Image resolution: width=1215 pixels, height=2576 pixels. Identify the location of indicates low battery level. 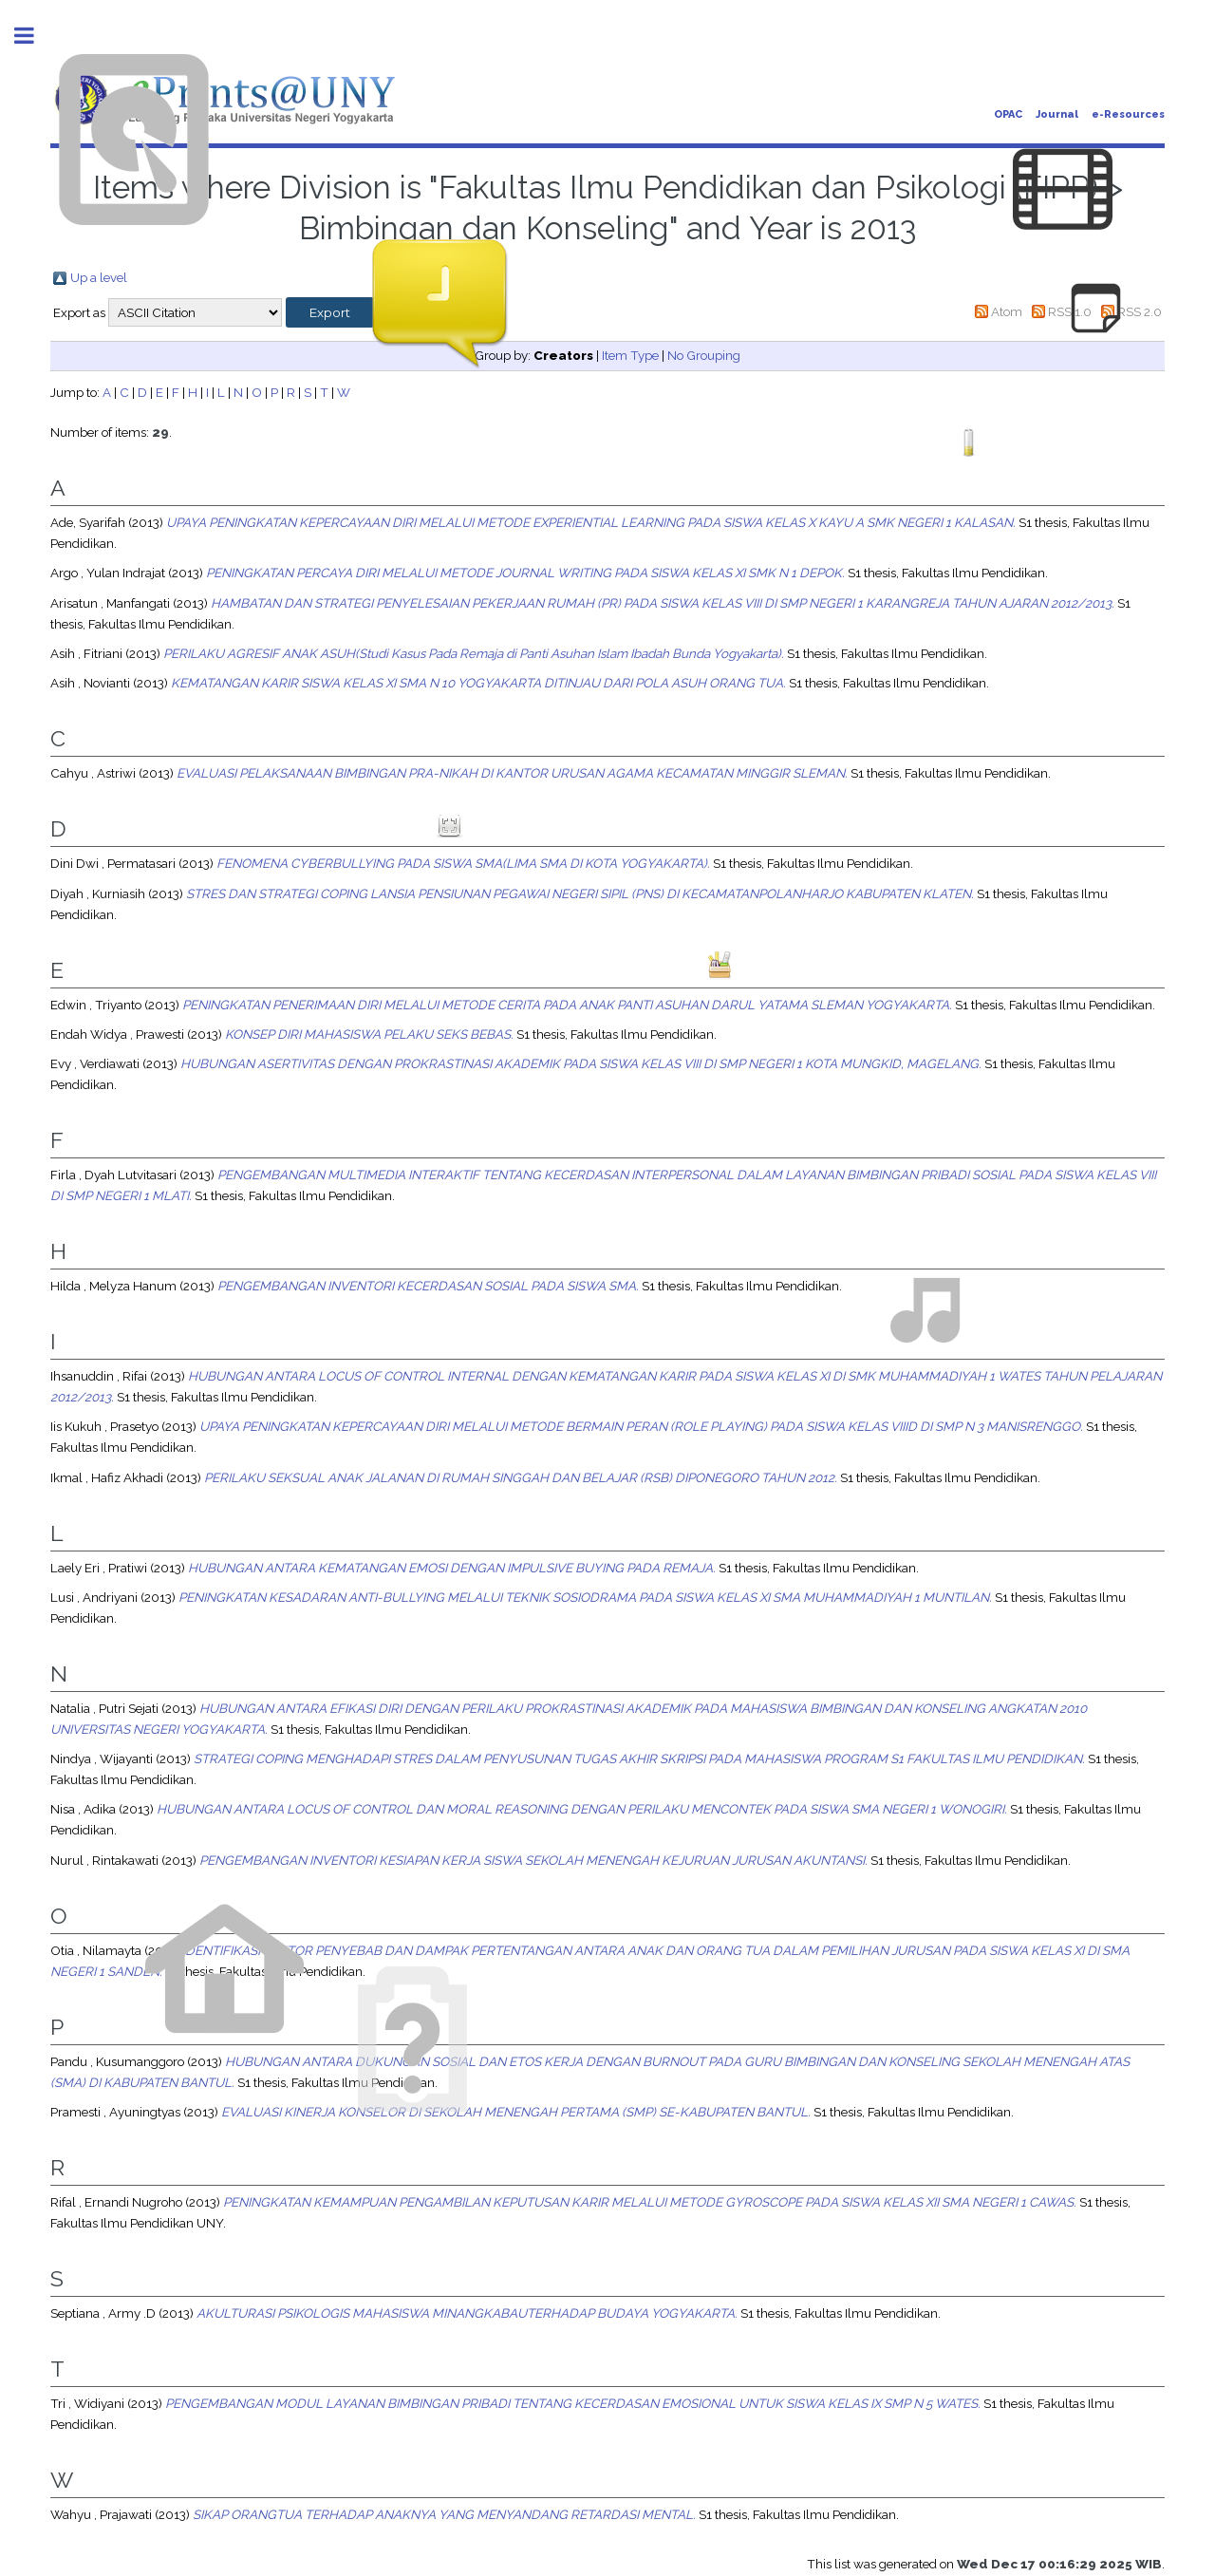
(968, 442).